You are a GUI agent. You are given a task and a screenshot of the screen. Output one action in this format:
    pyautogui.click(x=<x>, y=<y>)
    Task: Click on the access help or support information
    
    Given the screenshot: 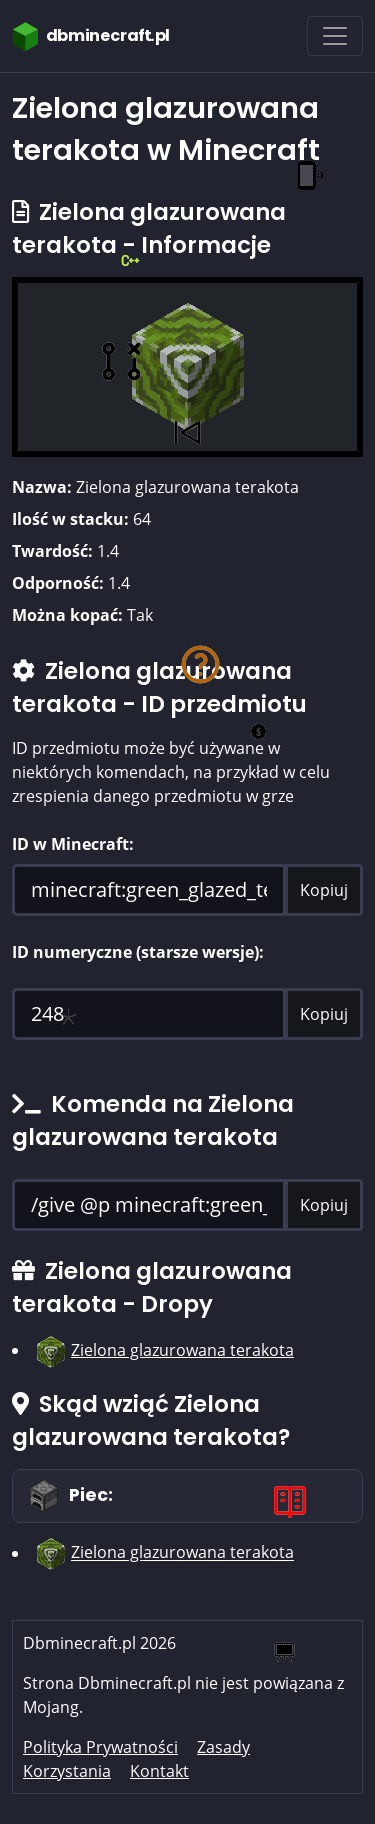 What is the action you would take?
    pyautogui.click(x=200, y=664)
    